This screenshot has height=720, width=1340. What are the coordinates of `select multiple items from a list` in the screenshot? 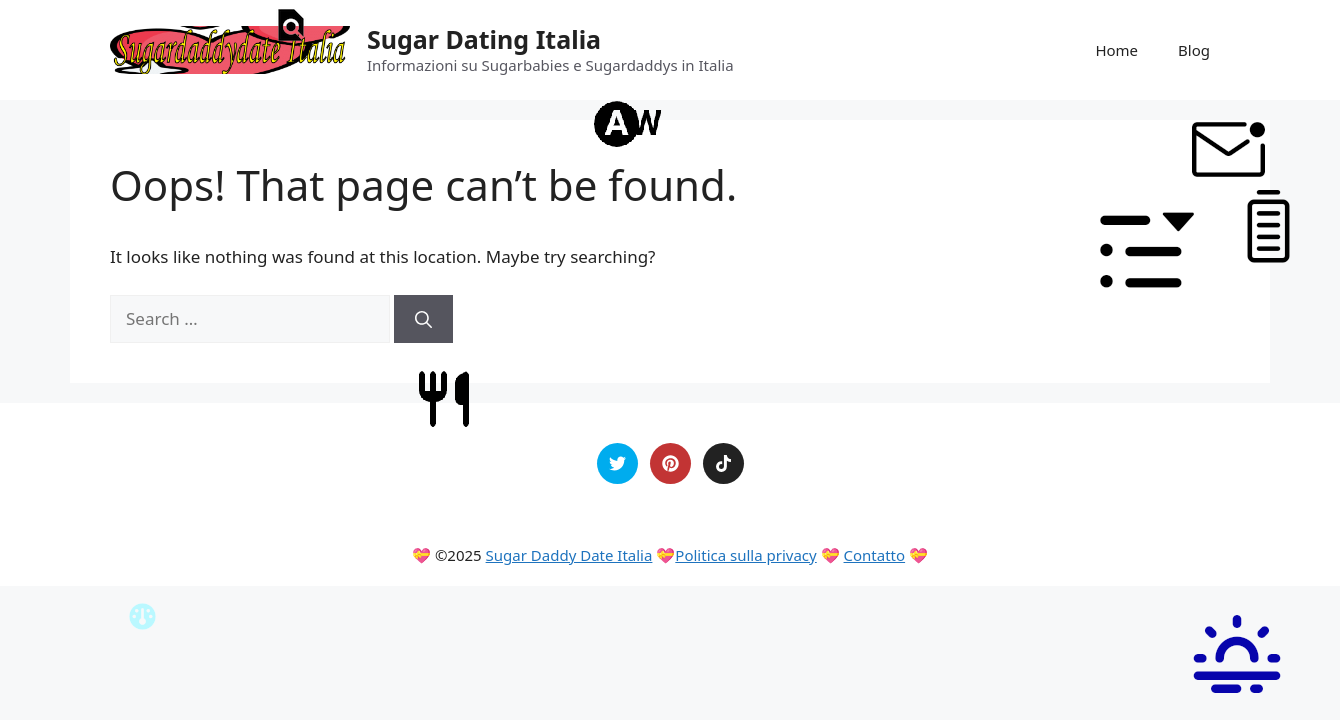 It's located at (1144, 250).